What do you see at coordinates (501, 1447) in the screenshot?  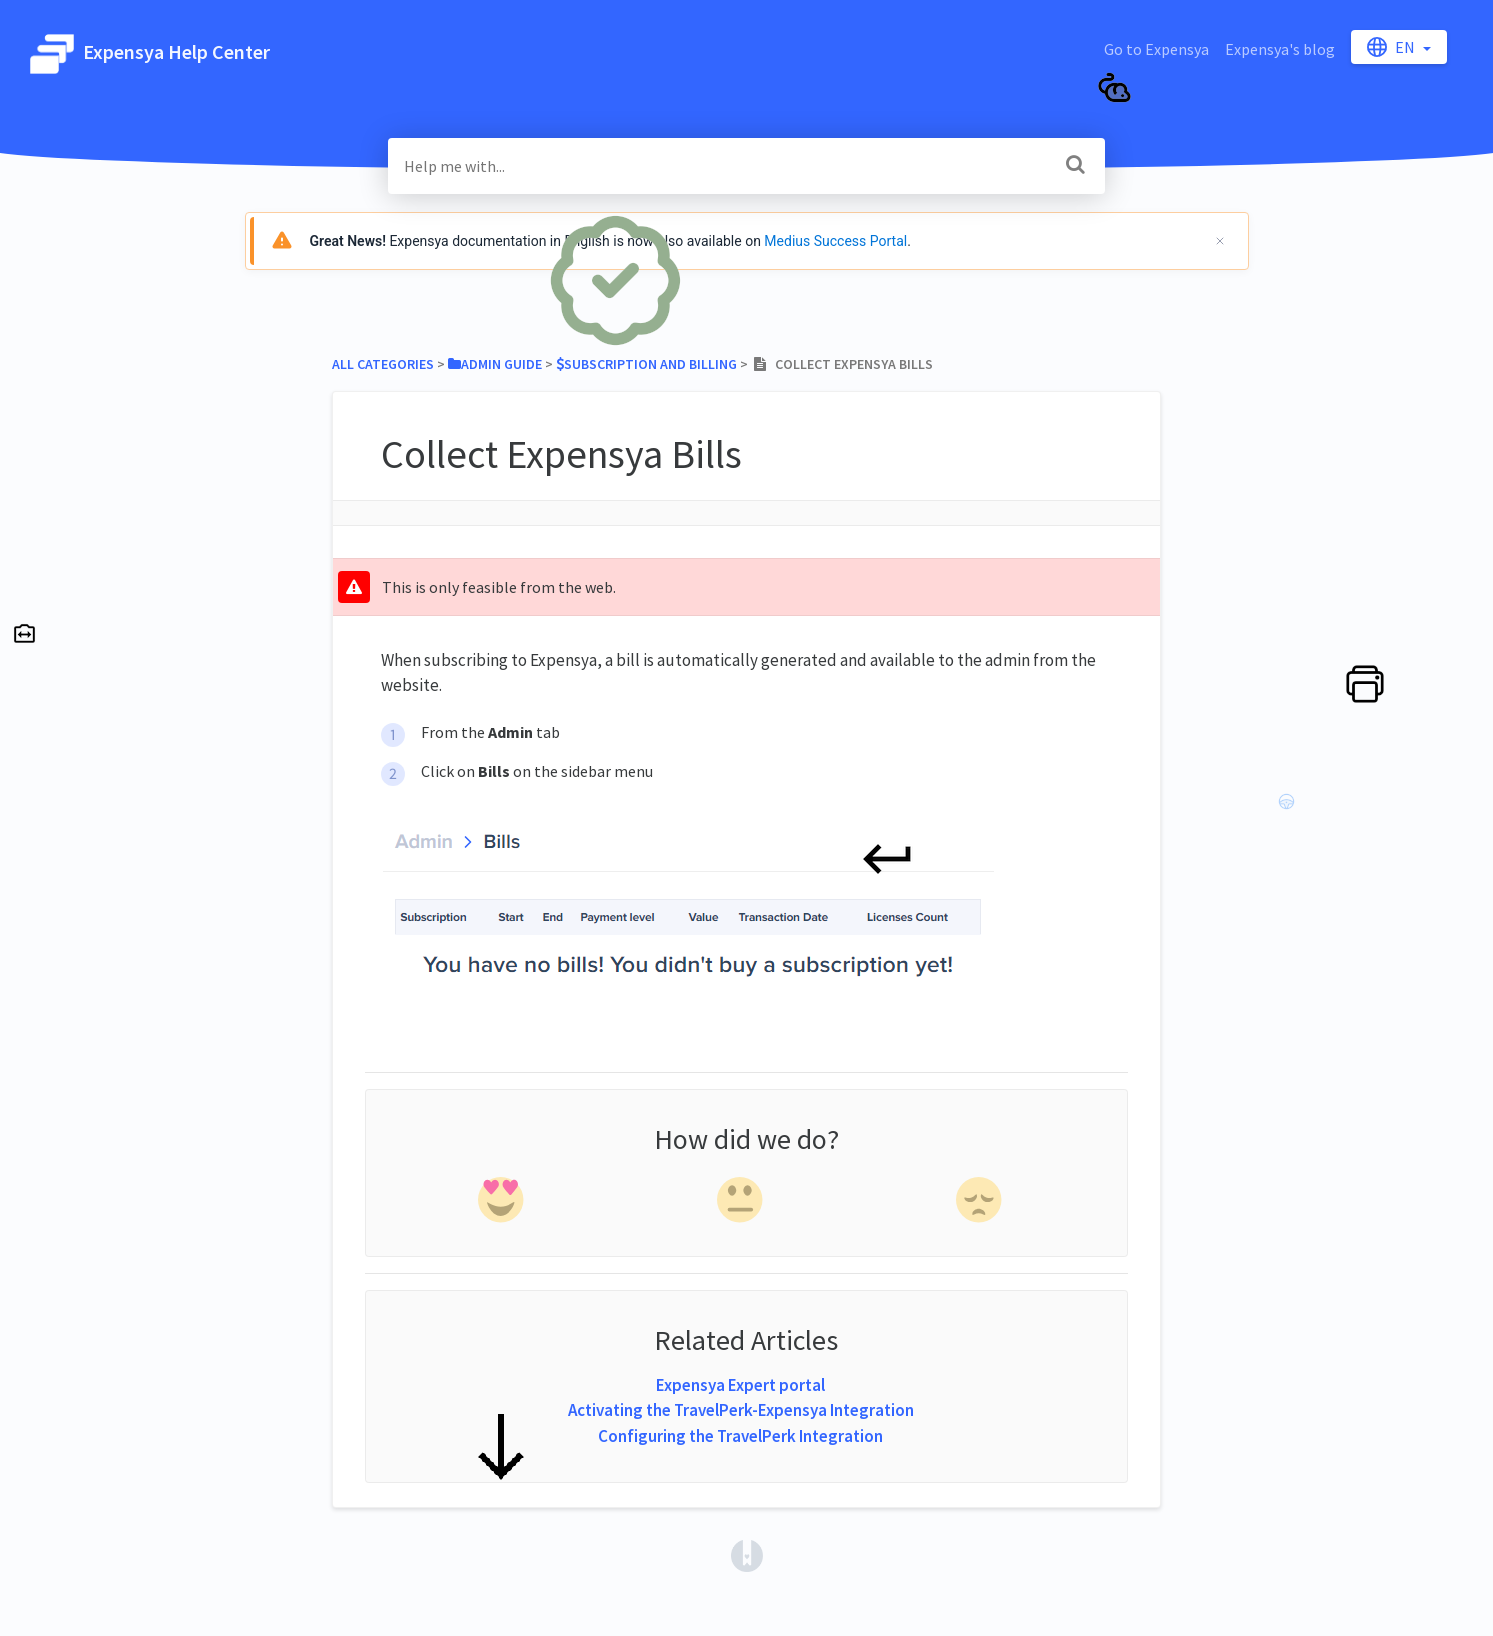 I see `navigate or scroll downward` at bounding box center [501, 1447].